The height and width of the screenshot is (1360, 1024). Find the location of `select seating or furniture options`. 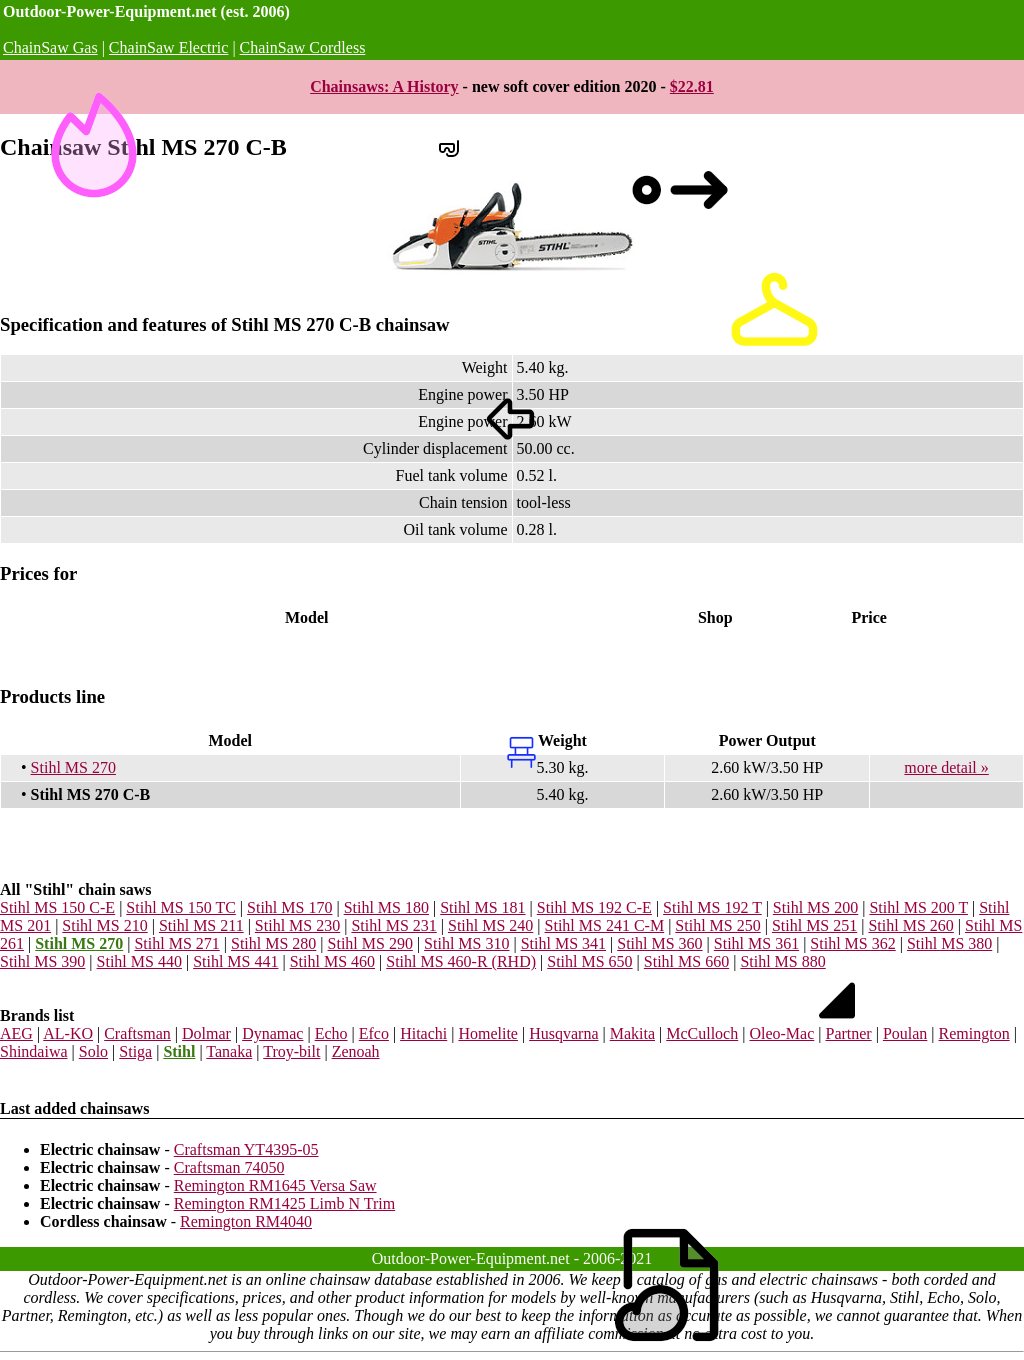

select seating or furniture options is located at coordinates (521, 752).